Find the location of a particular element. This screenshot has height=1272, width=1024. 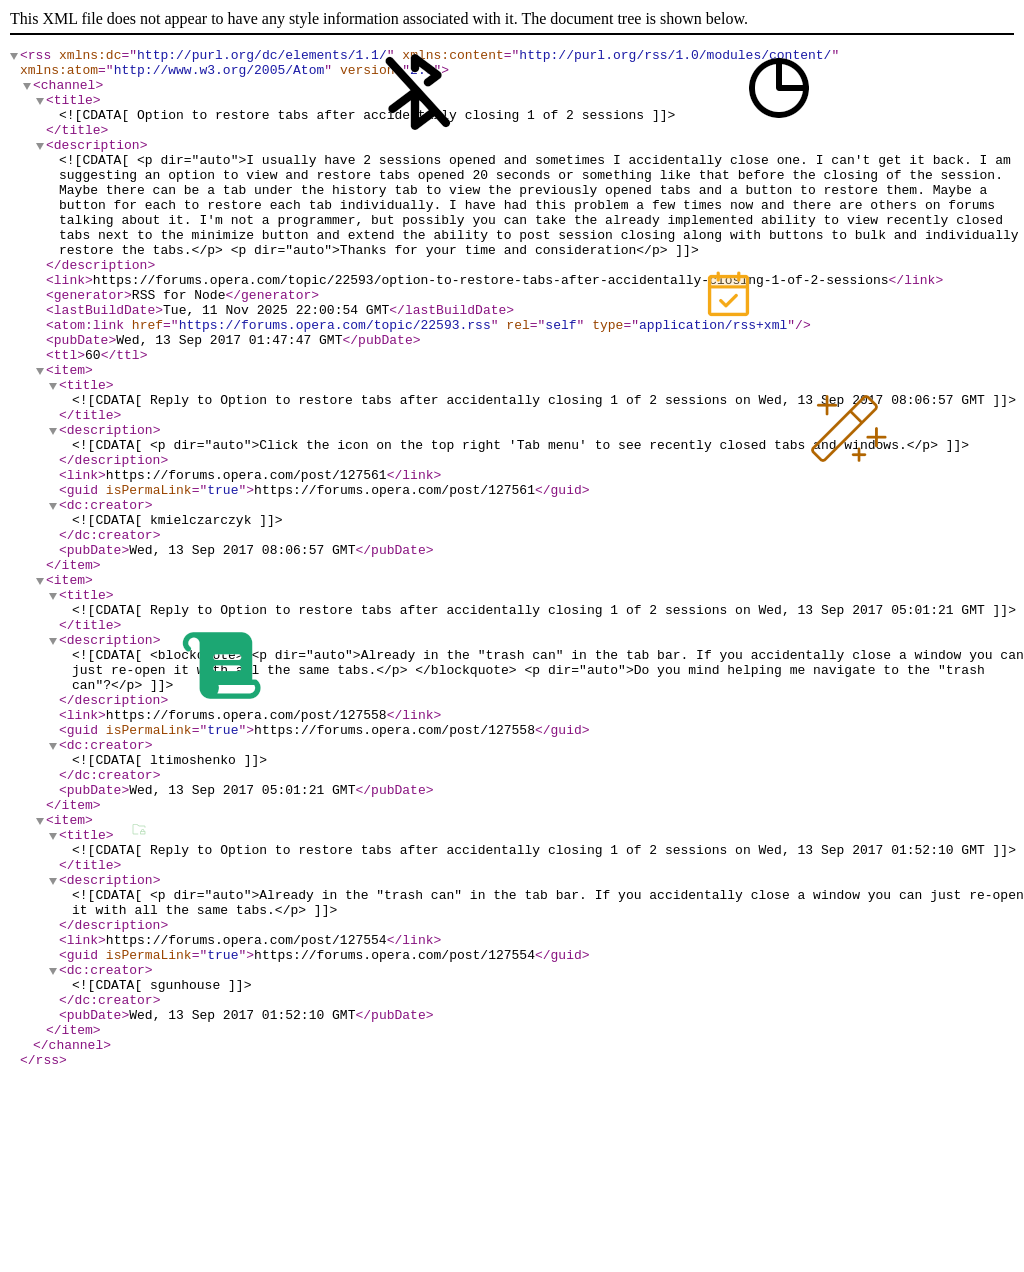

access a password-protected folder is located at coordinates (139, 829).